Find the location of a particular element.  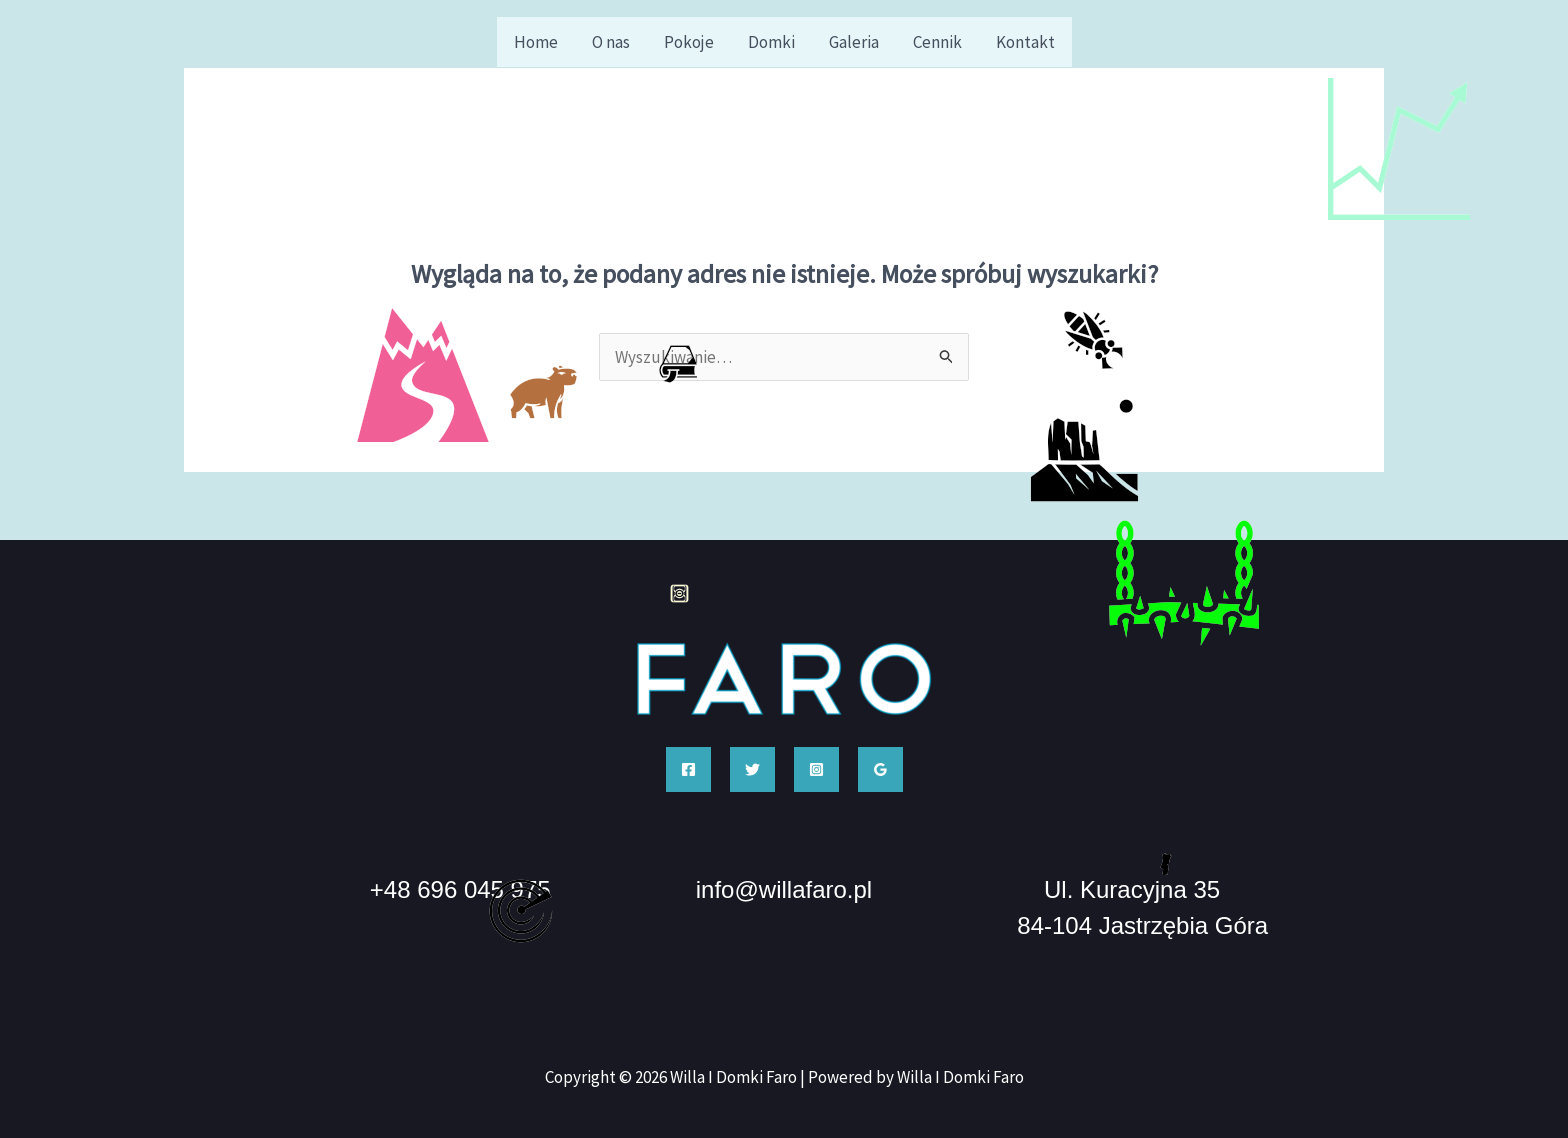

explore mountain trails or scenic routes is located at coordinates (423, 375).